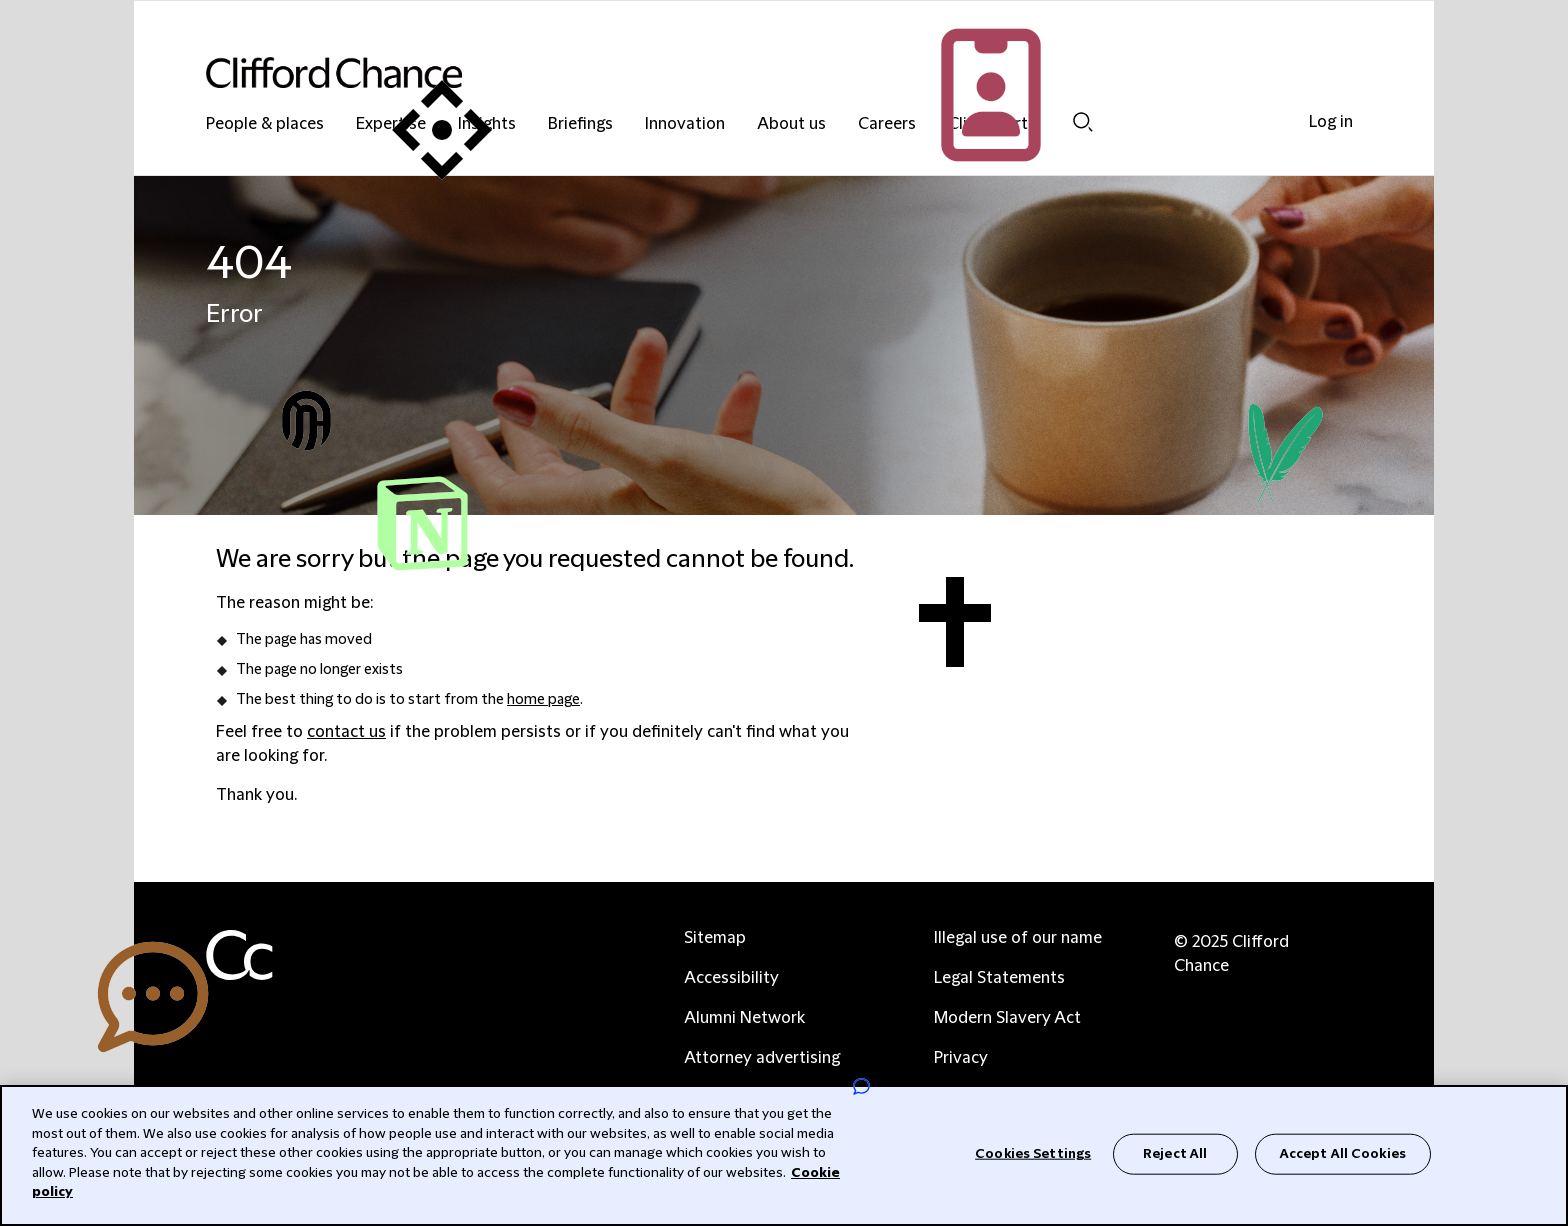  What do you see at coordinates (424, 523) in the screenshot?
I see `open Notion app` at bounding box center [424, 523].